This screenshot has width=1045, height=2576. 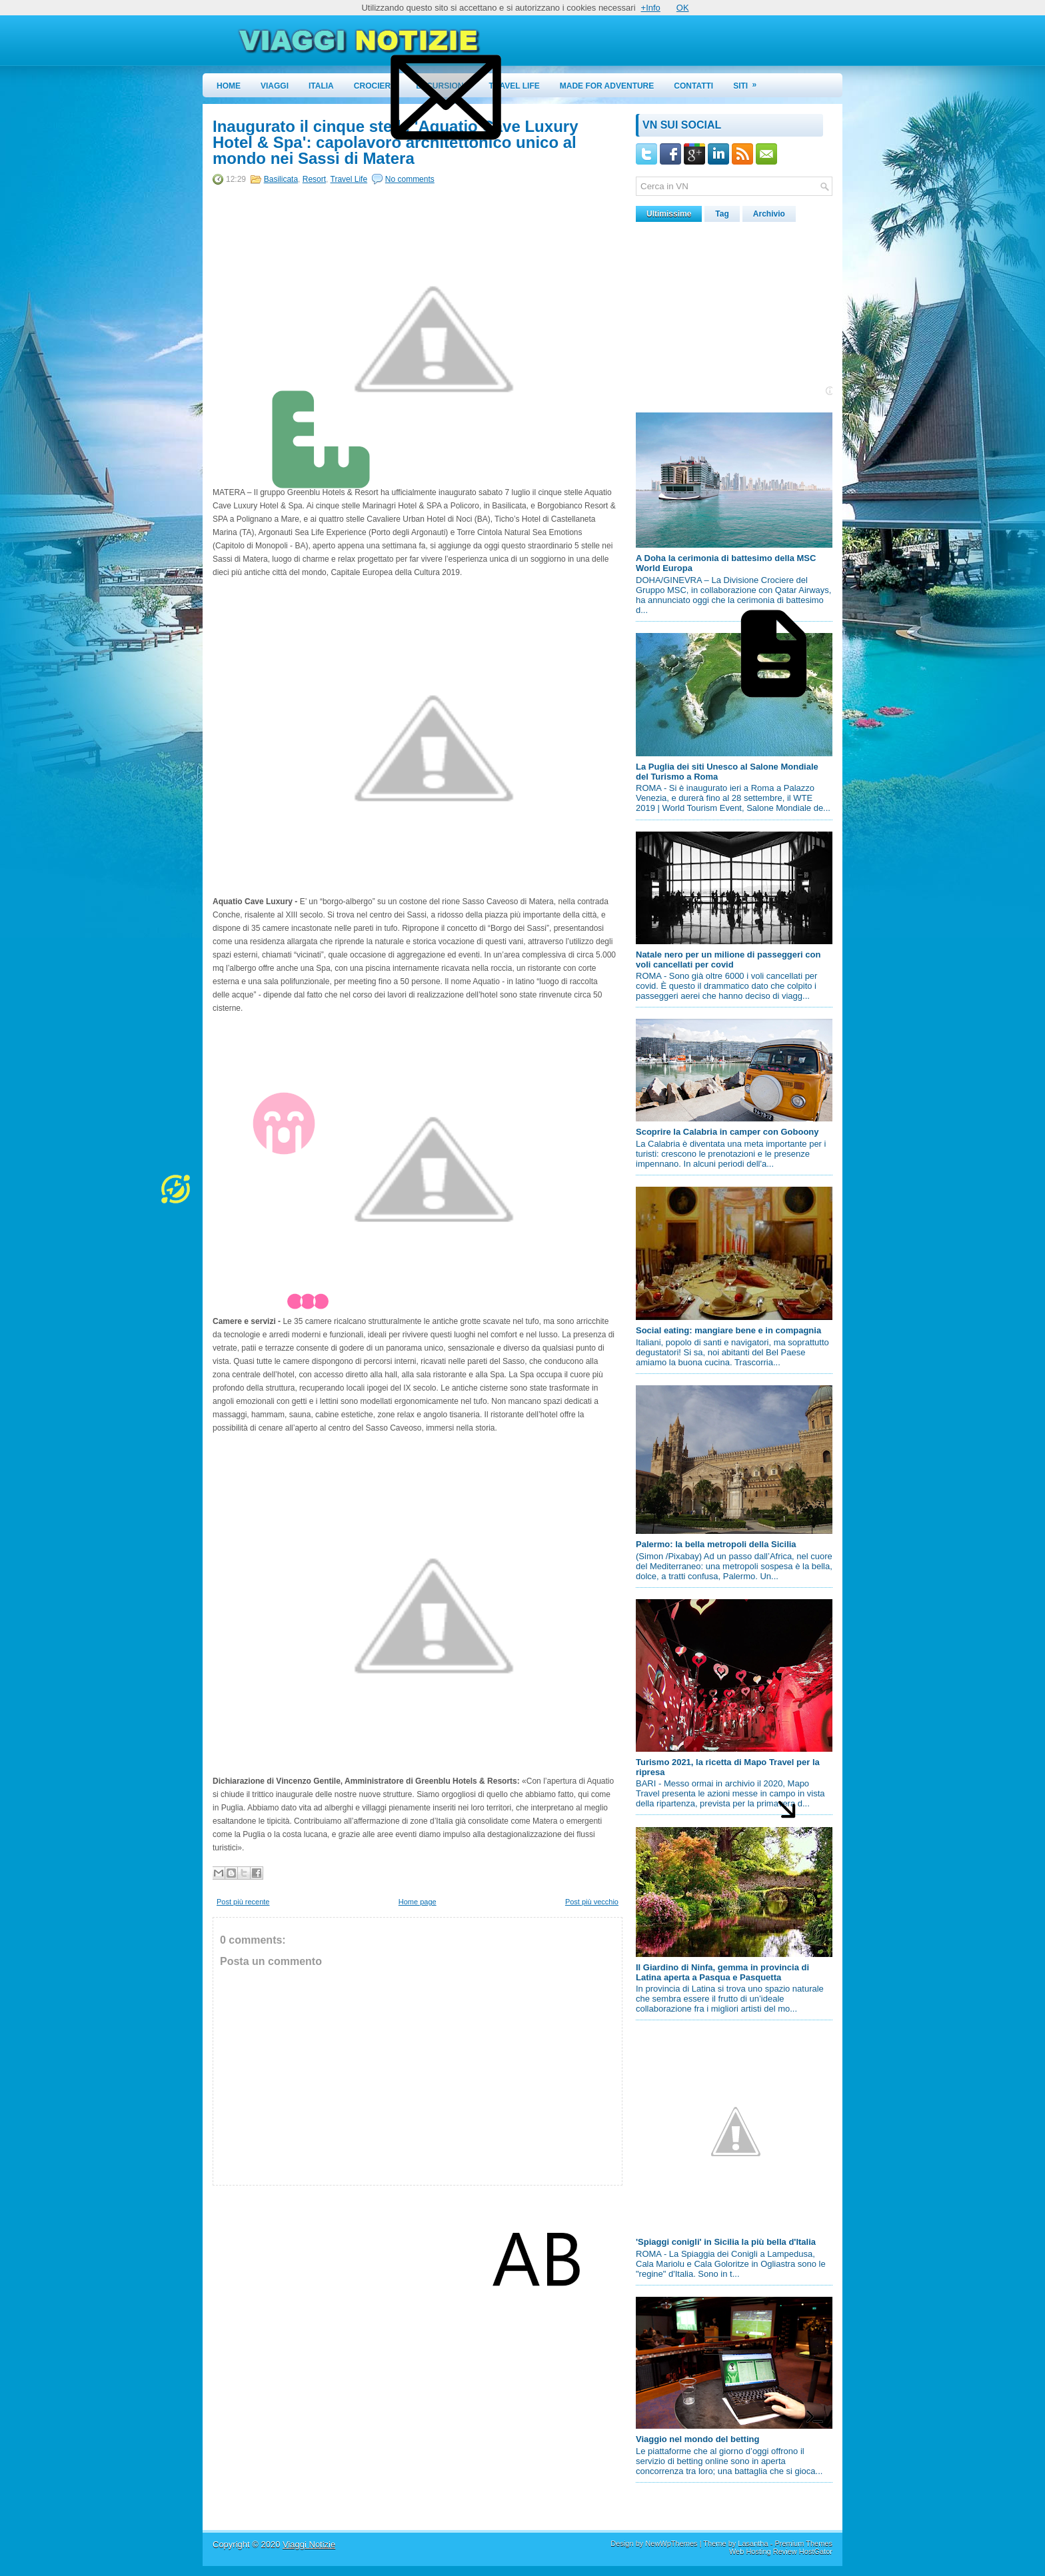 What do you see at coordinates (717, 2346) in the screenshot?
I see `align text to the left` at bounding box center [717, 2346].